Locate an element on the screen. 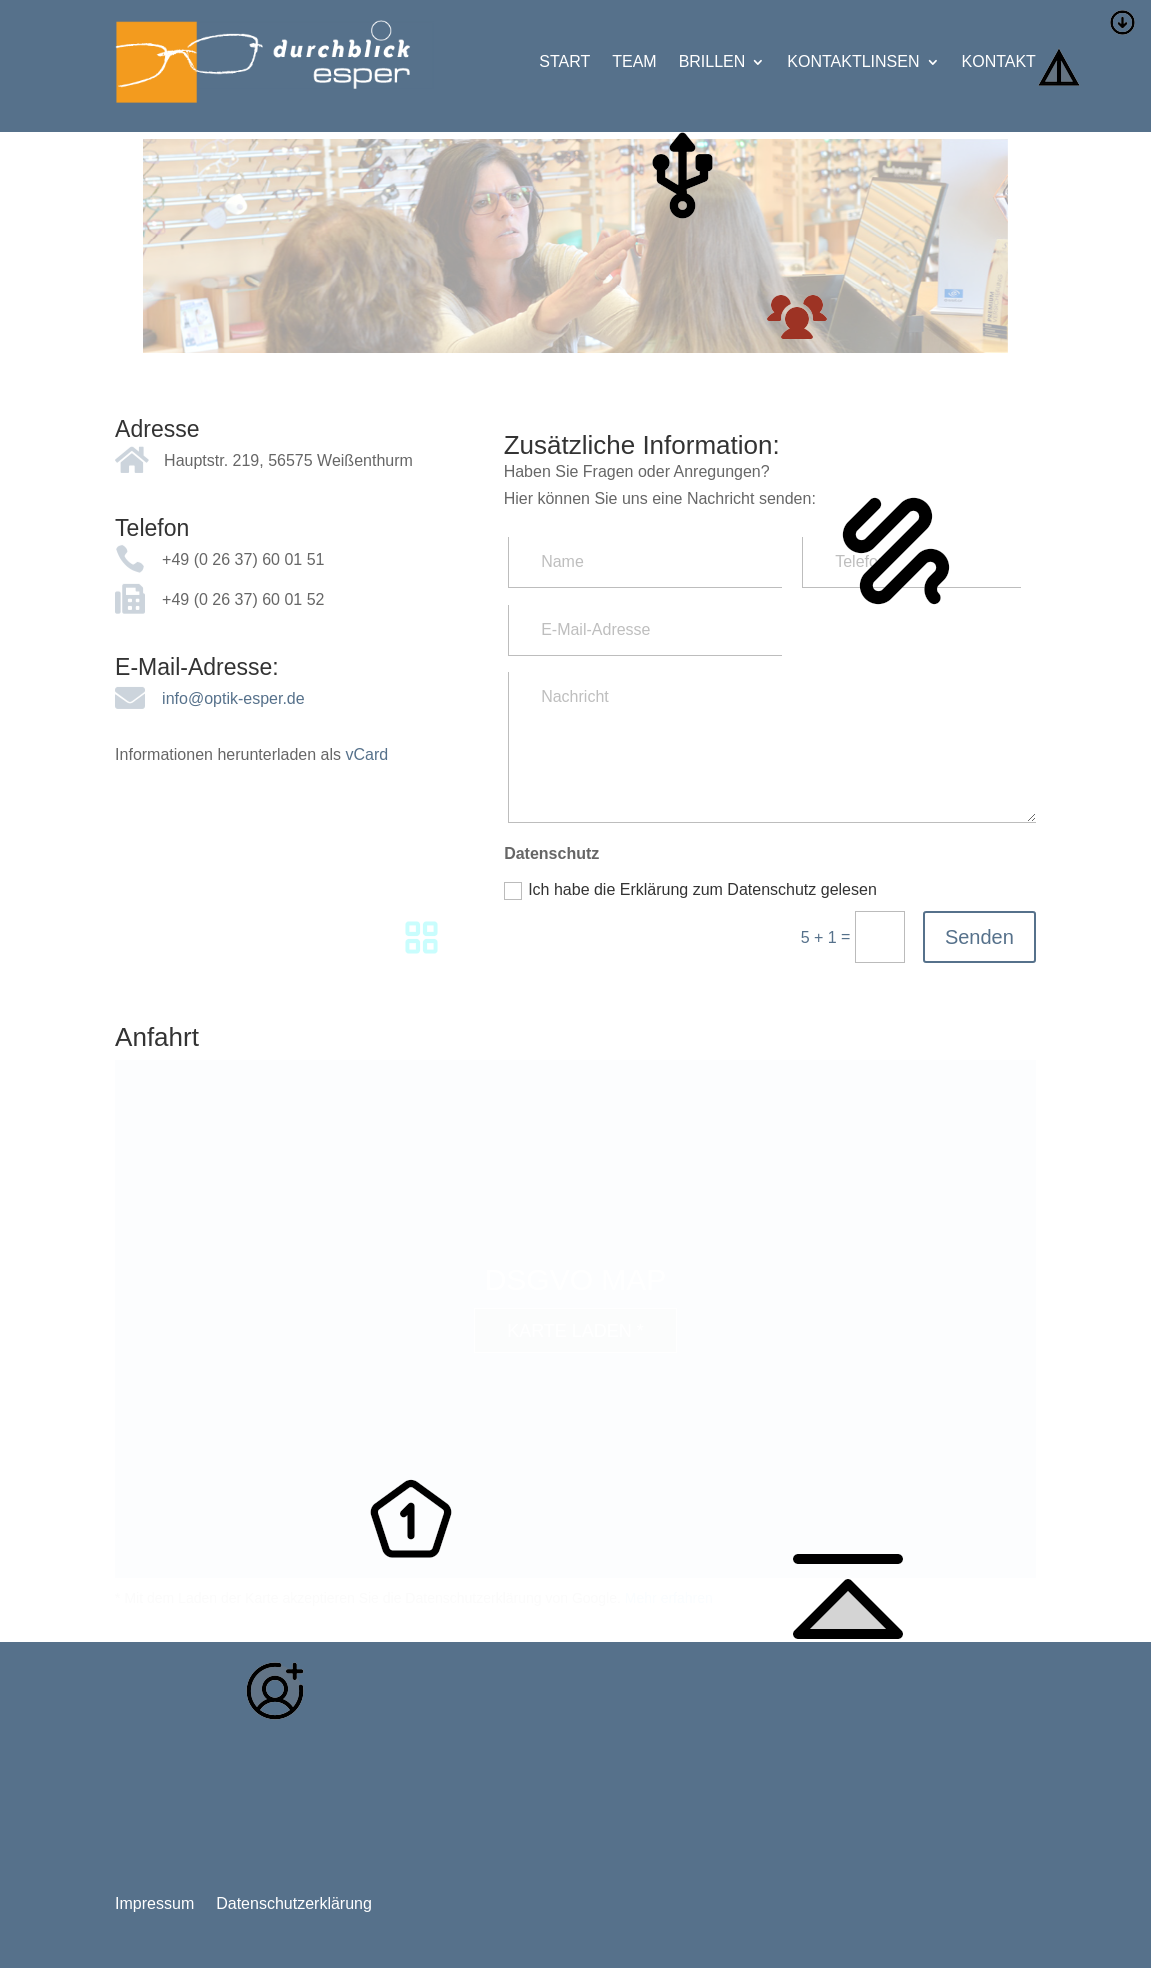  connect a USB device is located at coordinates (682, 175).